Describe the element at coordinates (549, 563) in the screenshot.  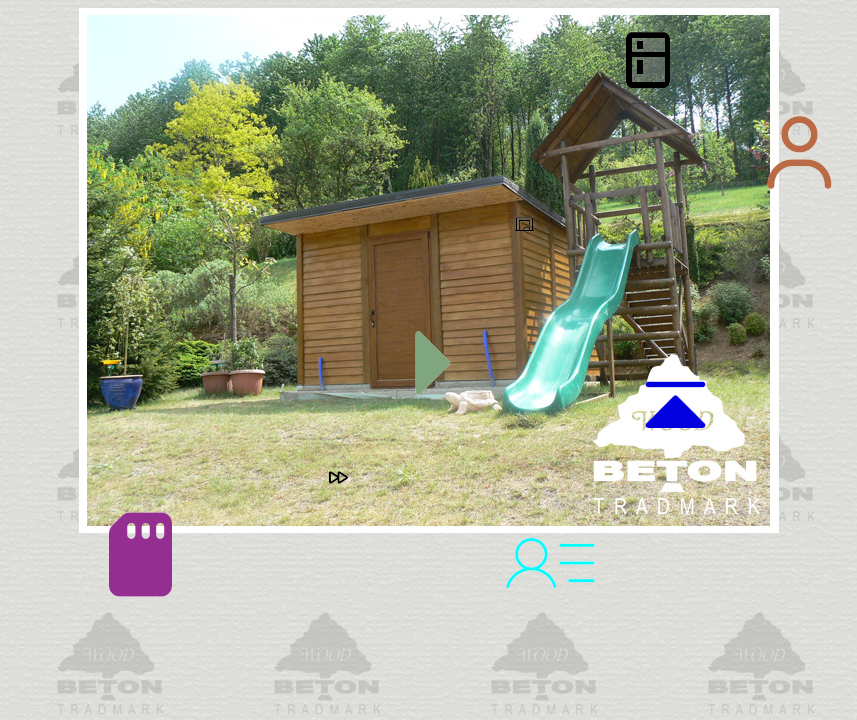
I see `view user list or directory` at that location.